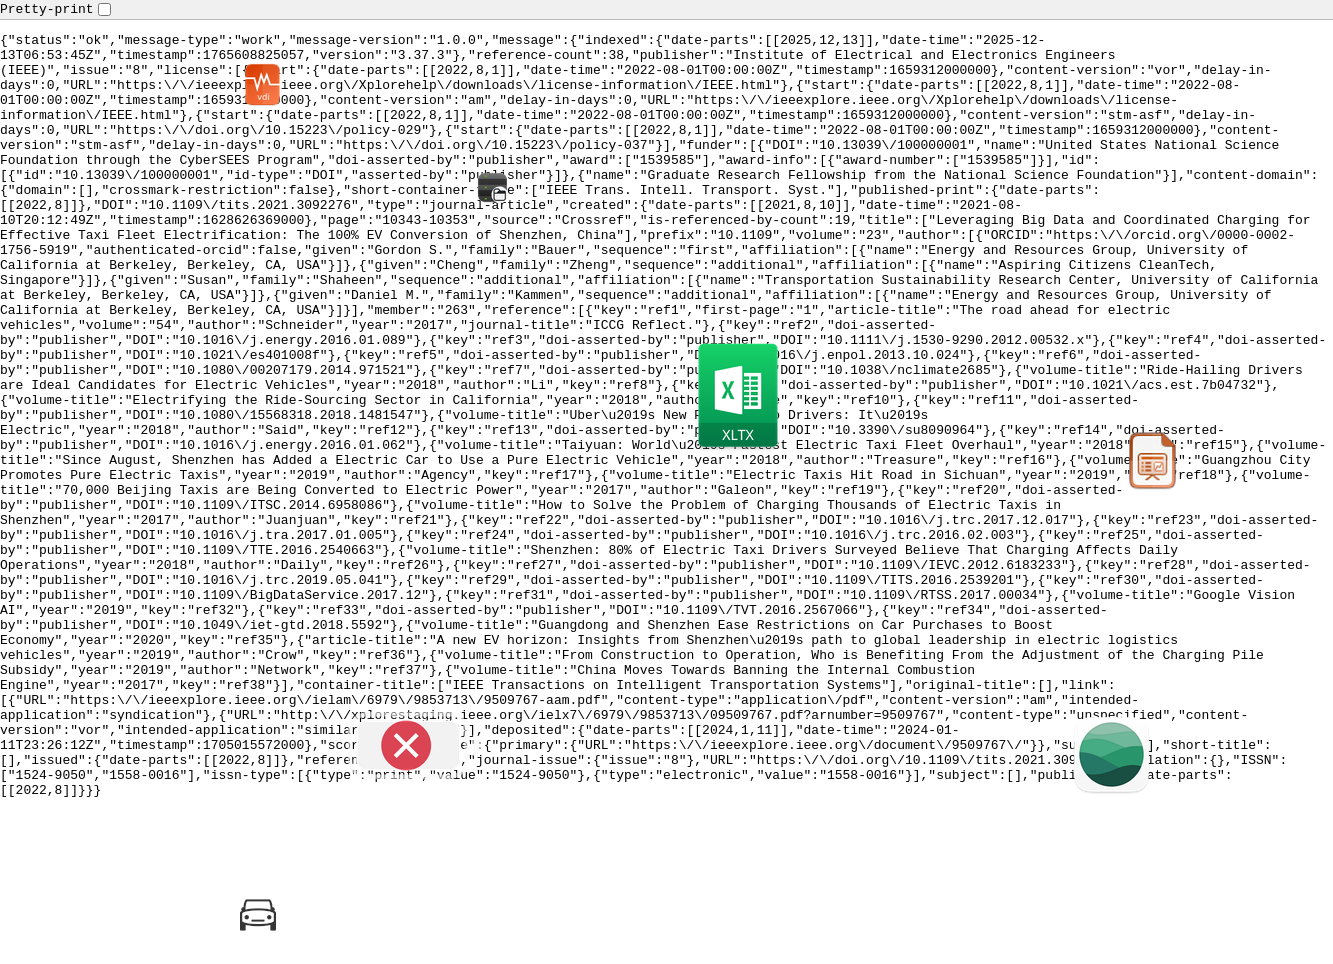  Describe the element at coordinates (262, 84) in the screenshot. I see `virtualbox virtual disk image file` at that location.